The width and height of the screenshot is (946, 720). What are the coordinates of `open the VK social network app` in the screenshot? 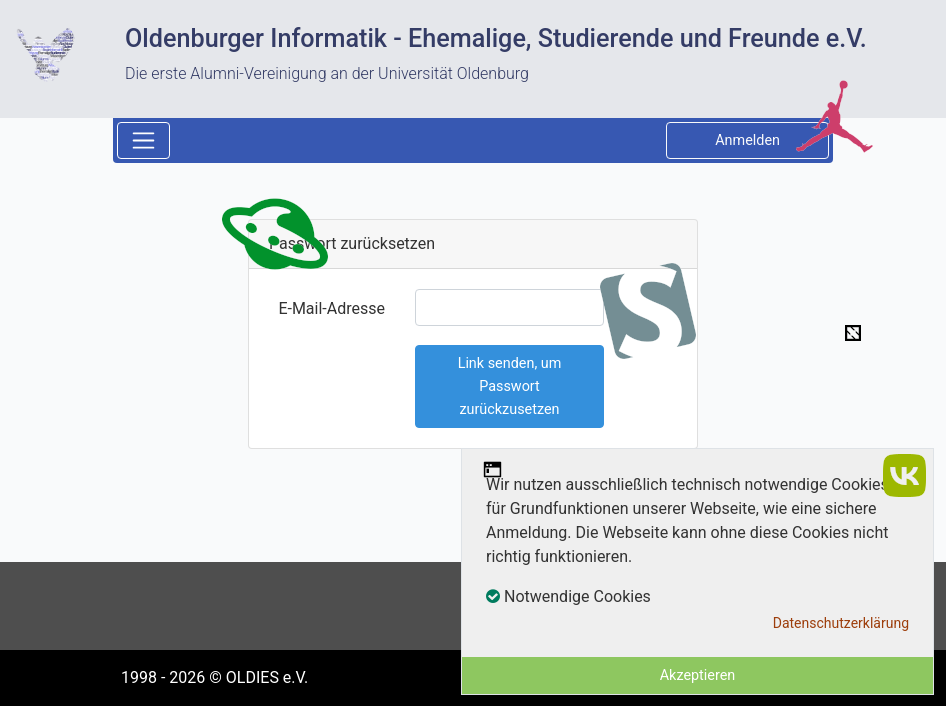 It's located at (904, 475).